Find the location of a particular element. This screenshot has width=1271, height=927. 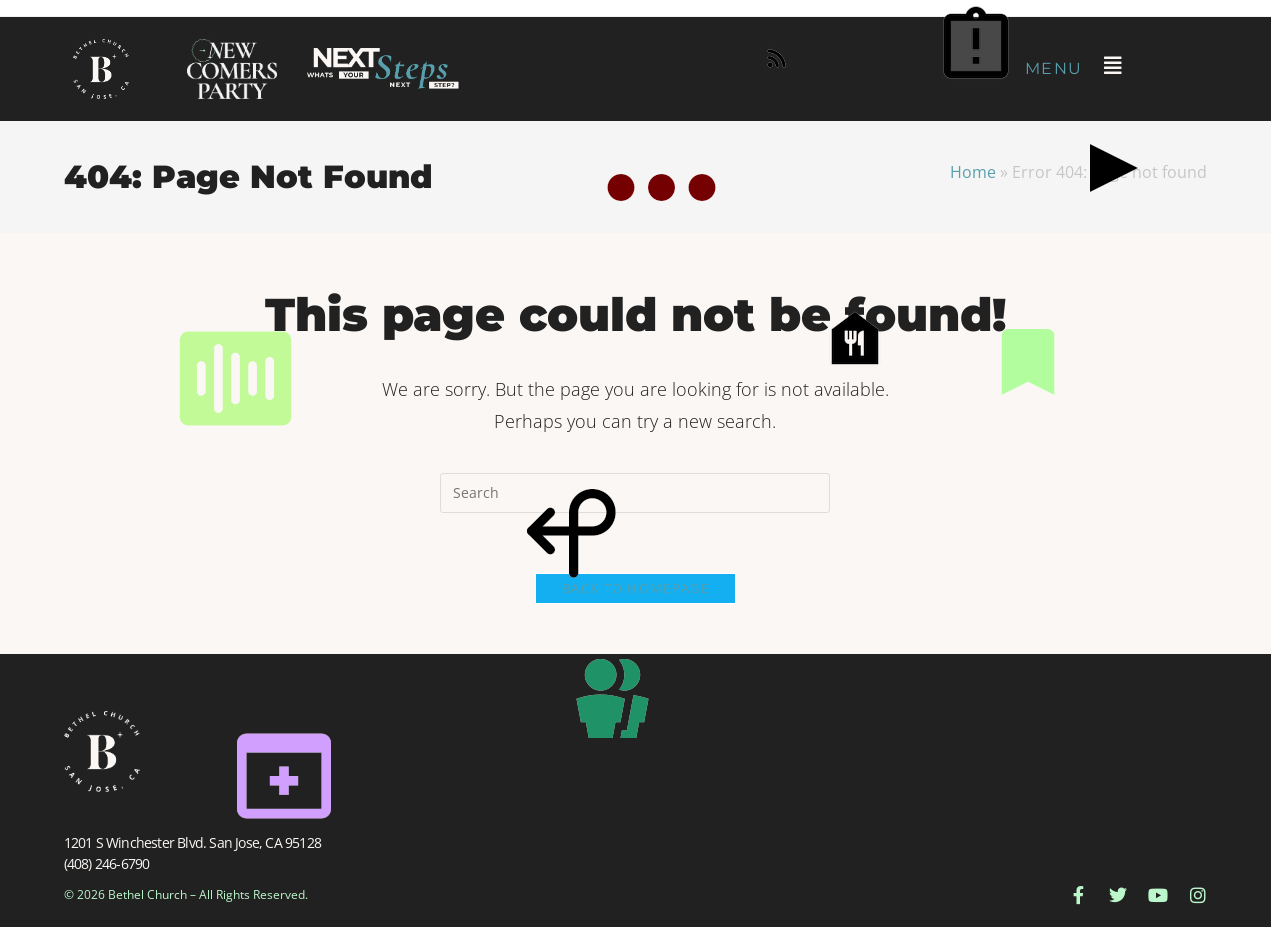

open a new window is located at coordinates (284, 776).